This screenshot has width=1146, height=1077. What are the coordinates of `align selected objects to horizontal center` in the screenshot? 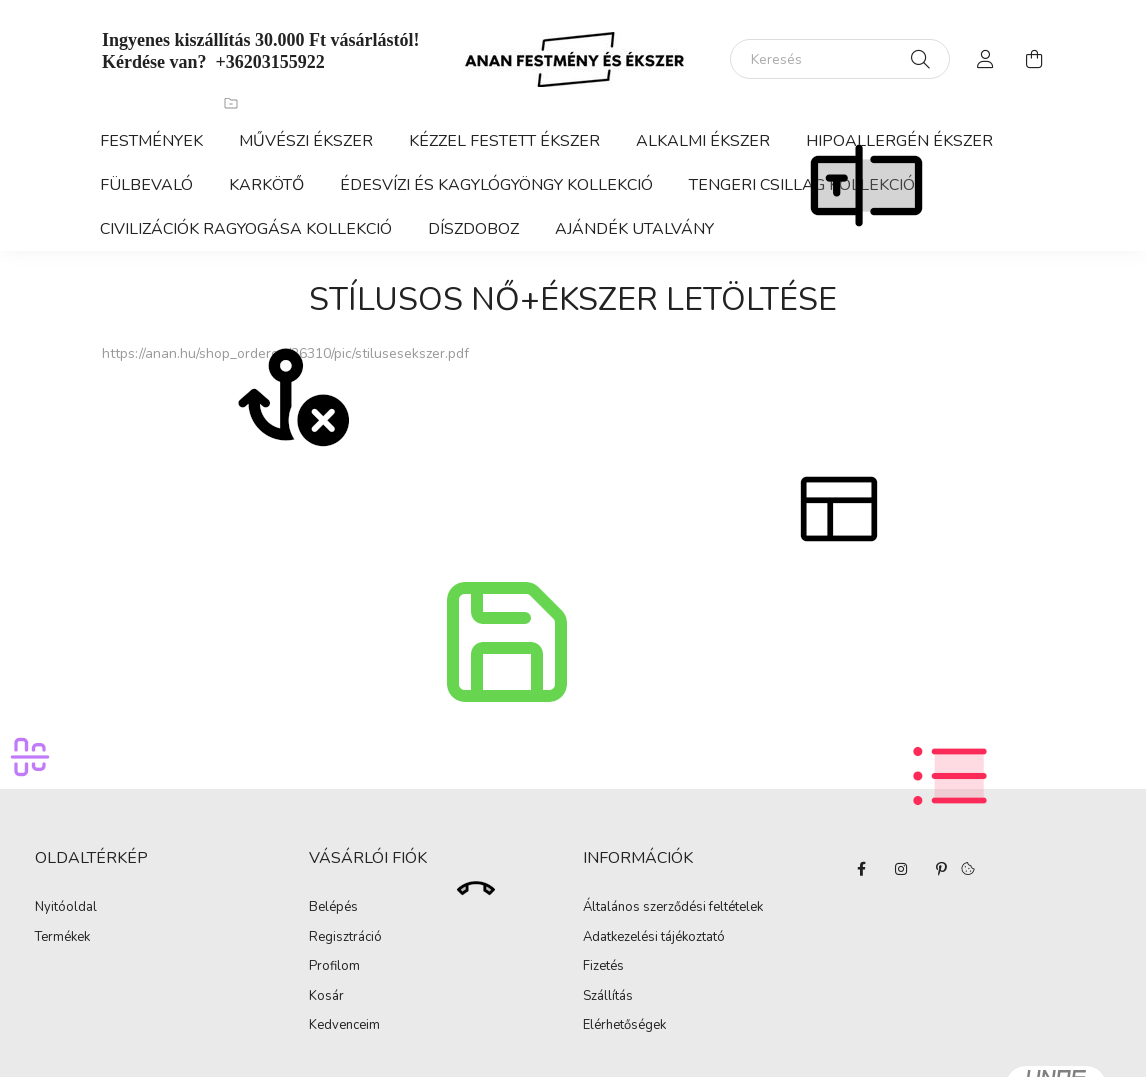 It's located at (30, 757).